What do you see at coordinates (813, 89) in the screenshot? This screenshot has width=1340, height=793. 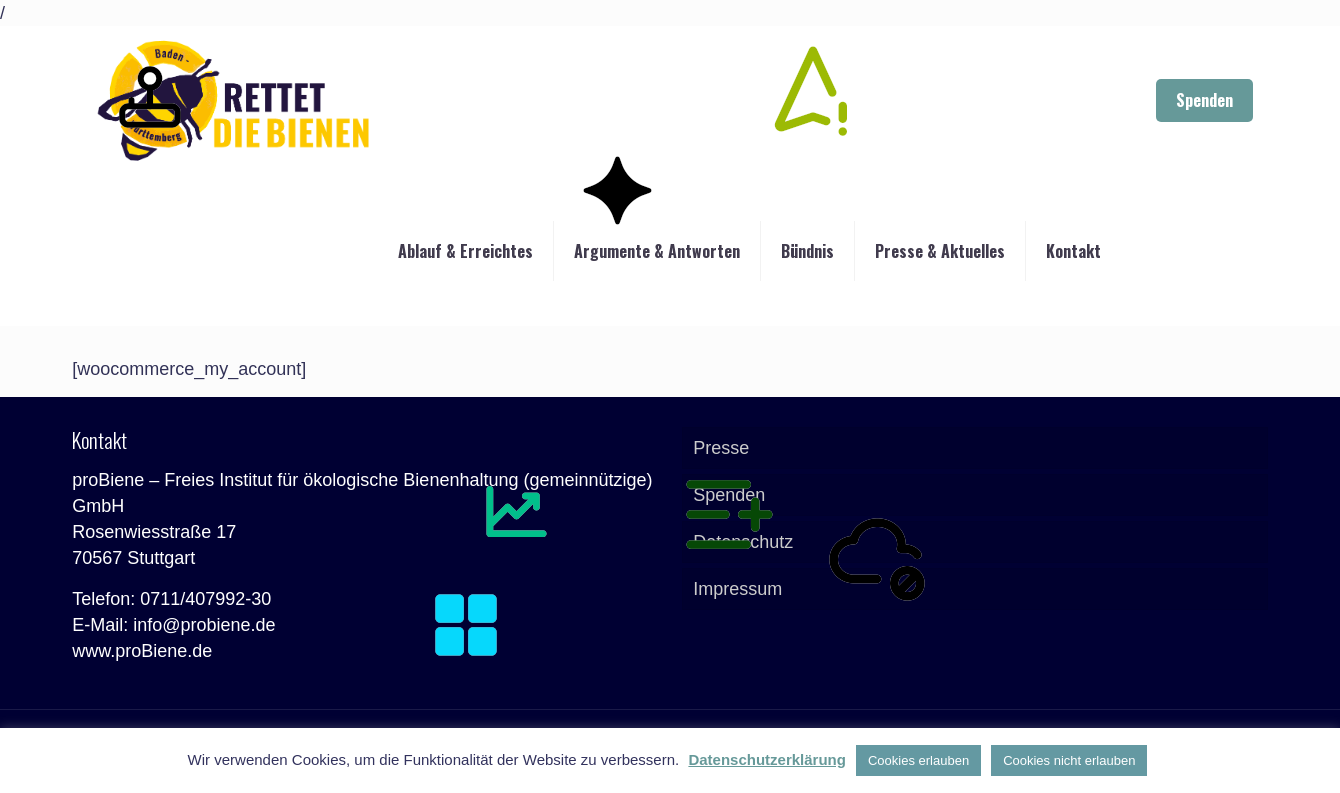 I see `navigation error or route issue detected` at bounding box center [813, 89].